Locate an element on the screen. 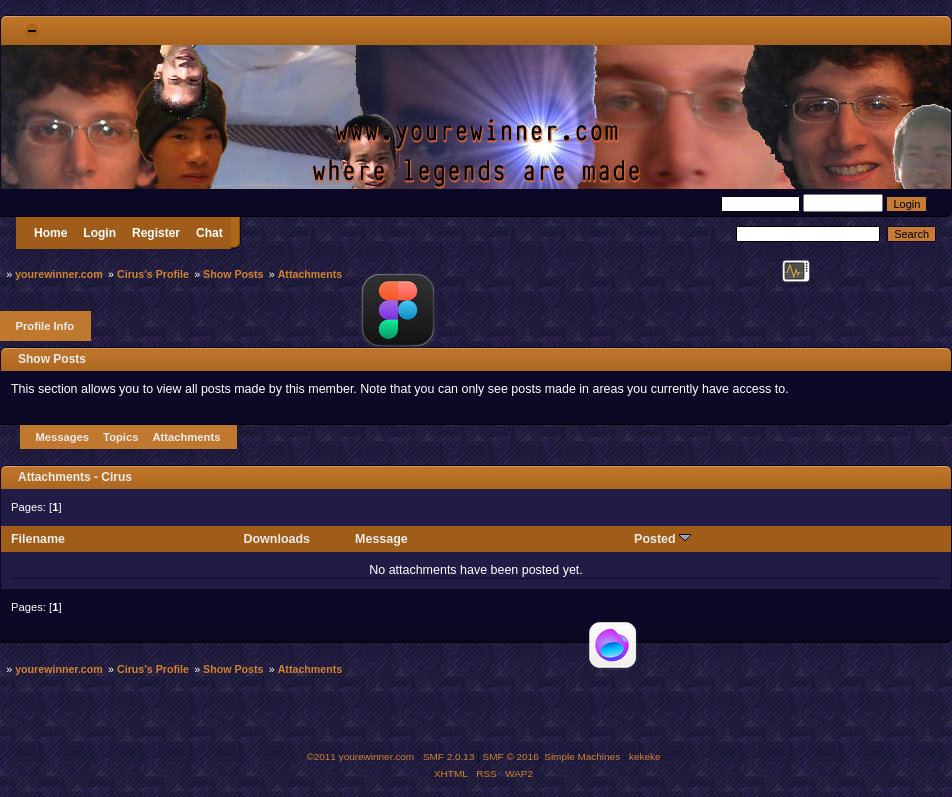 The height and width of the screenshot is (797, 952). open figma design app is located at coordinates (398, 310).